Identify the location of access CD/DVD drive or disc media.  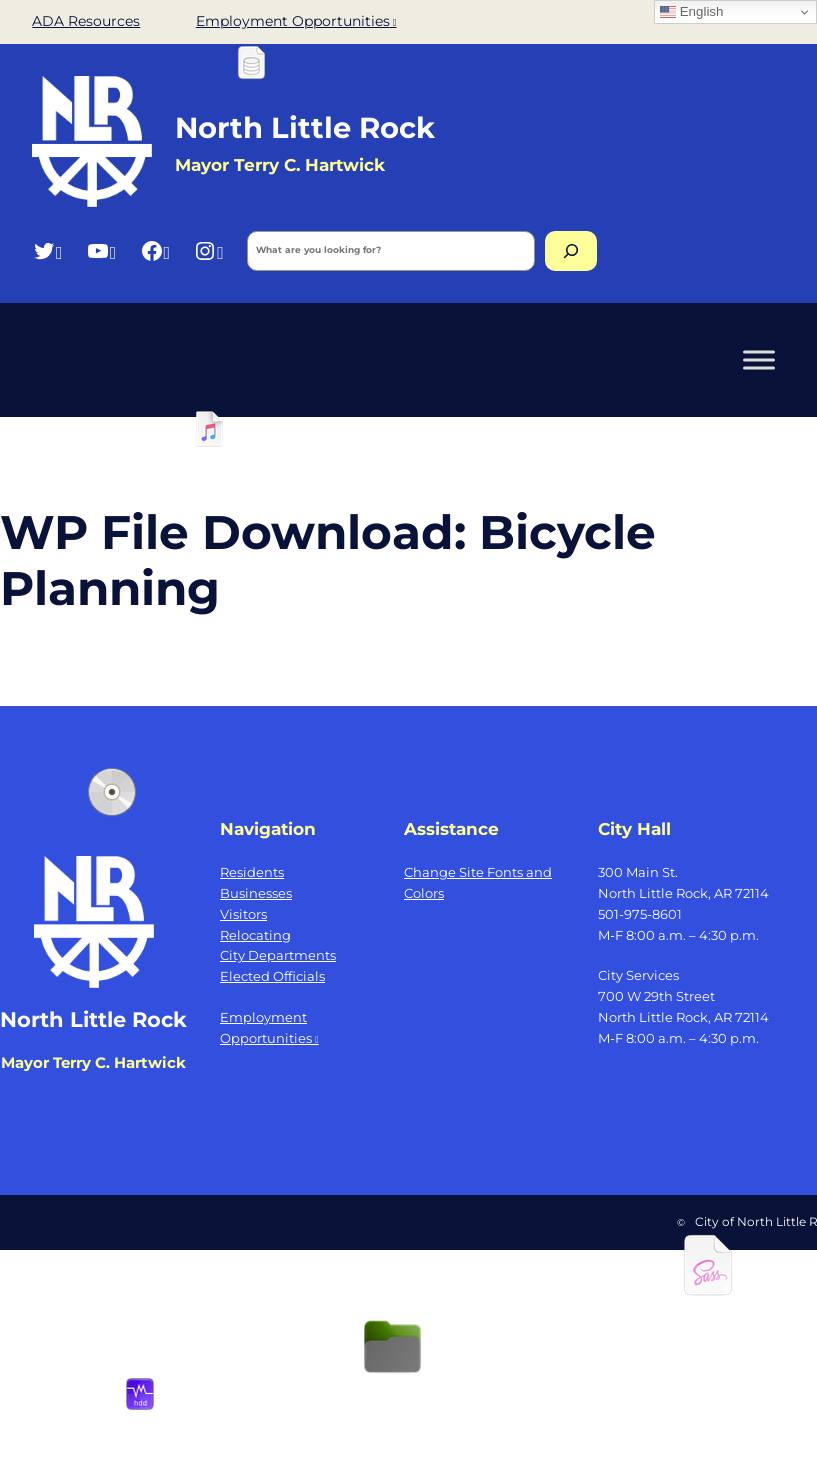
(112, 792).